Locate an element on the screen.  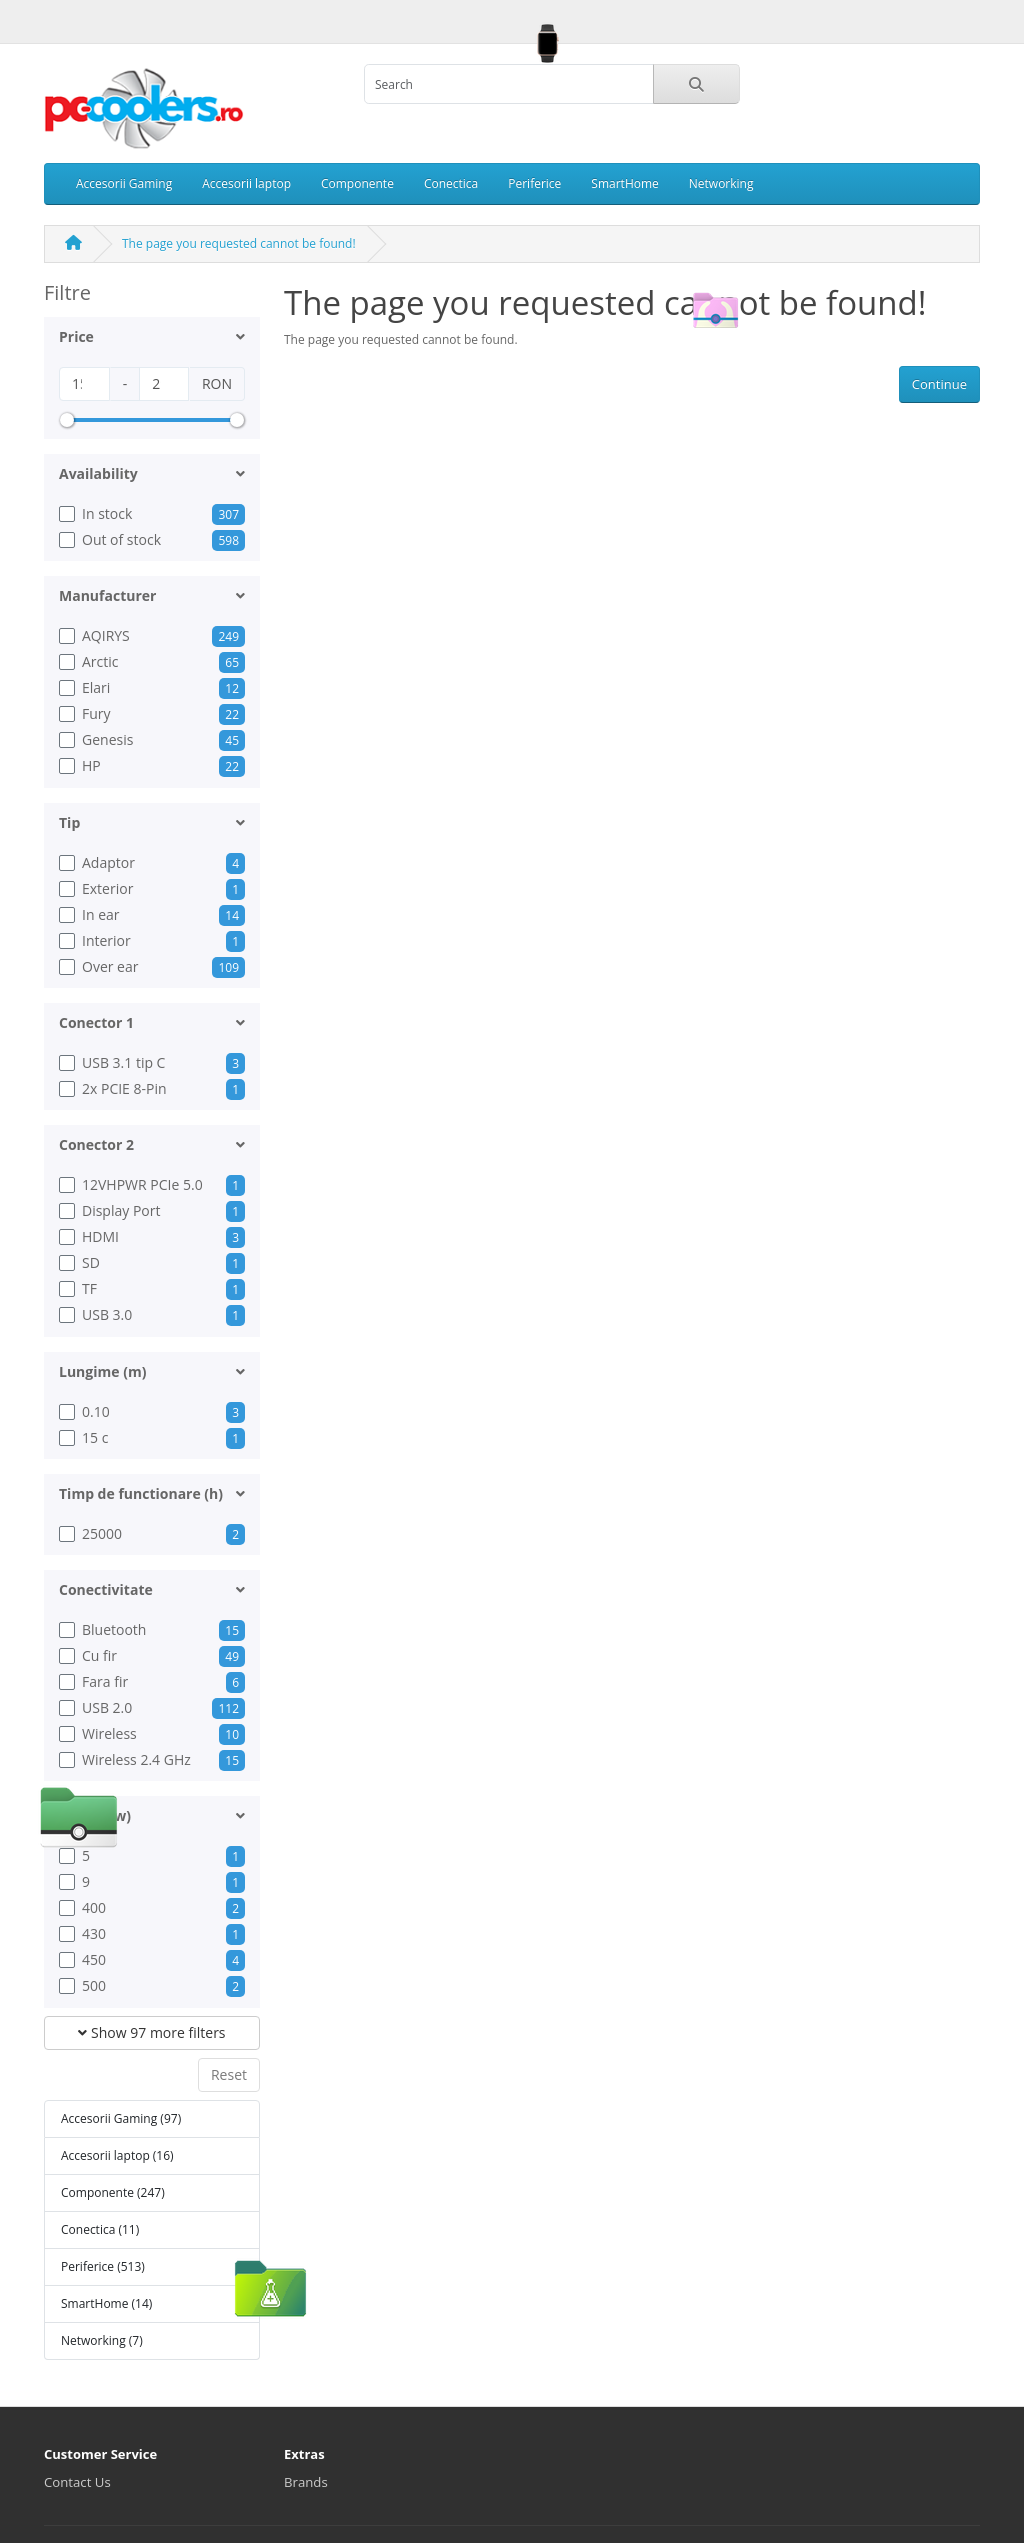
apple watch series 3 device identifier is located at coordinates (547, 43).